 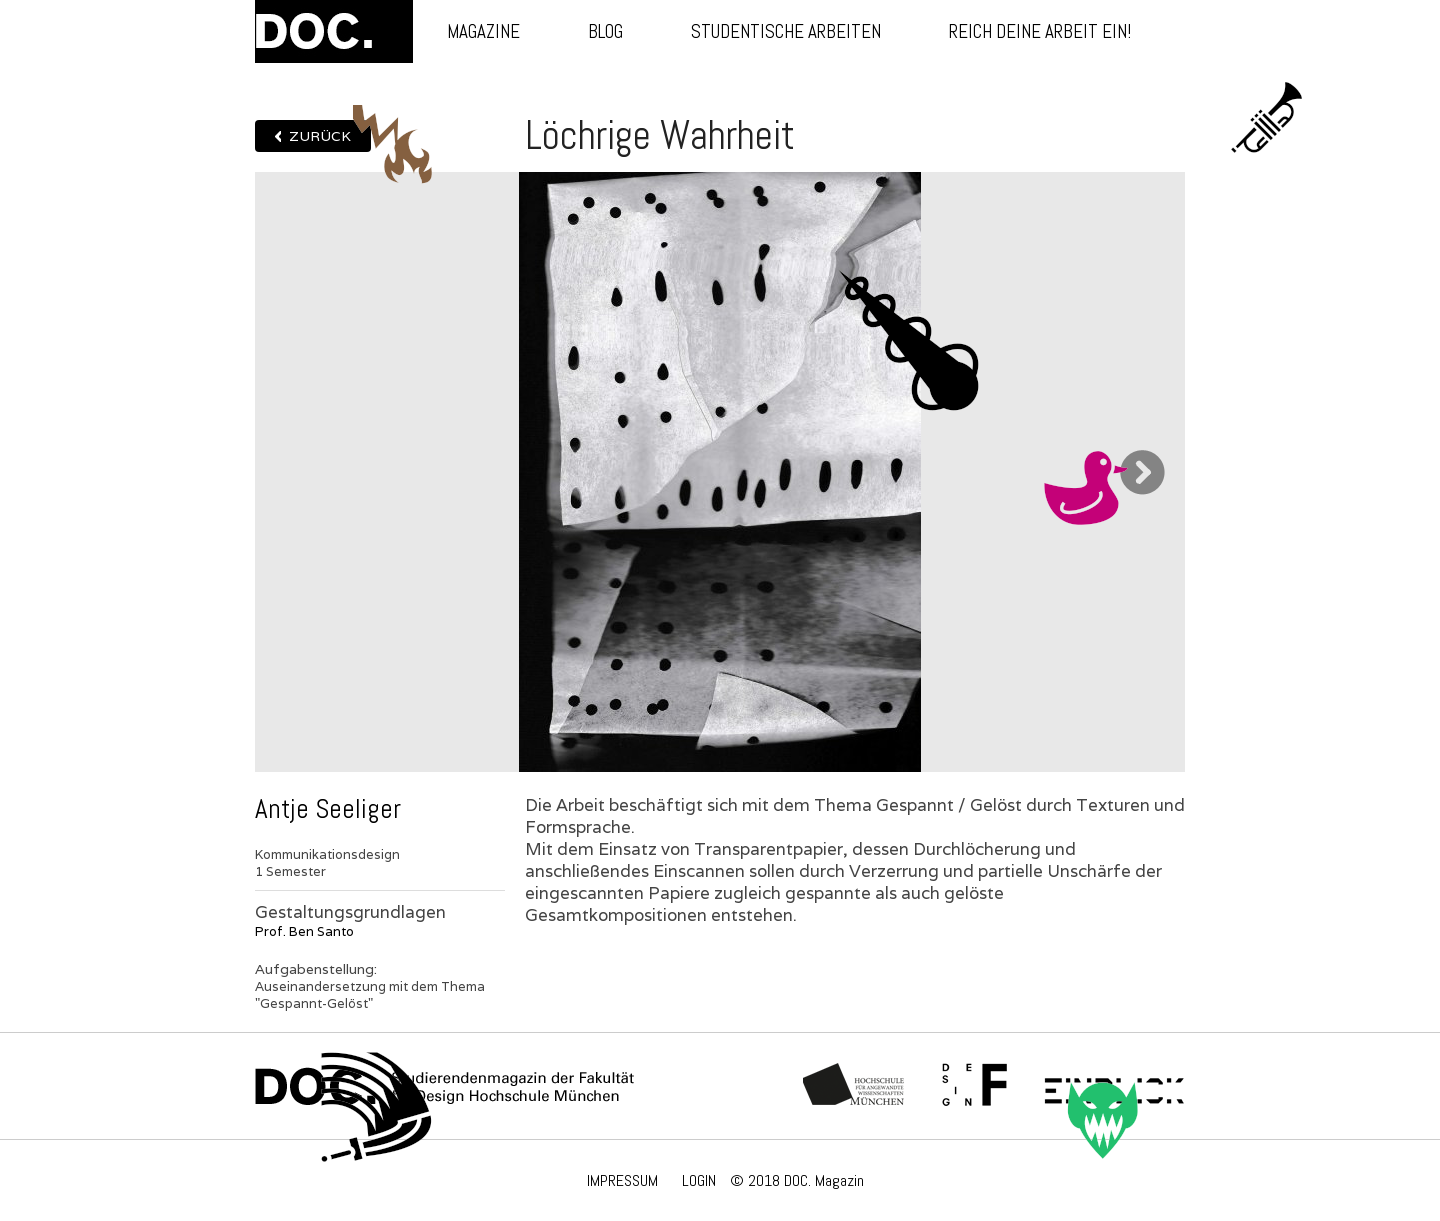 What do you see at coordinates (1086, 488) in the screenshot?
I see `access bath time or kids' mode features` at bounding box center [1086, 488].